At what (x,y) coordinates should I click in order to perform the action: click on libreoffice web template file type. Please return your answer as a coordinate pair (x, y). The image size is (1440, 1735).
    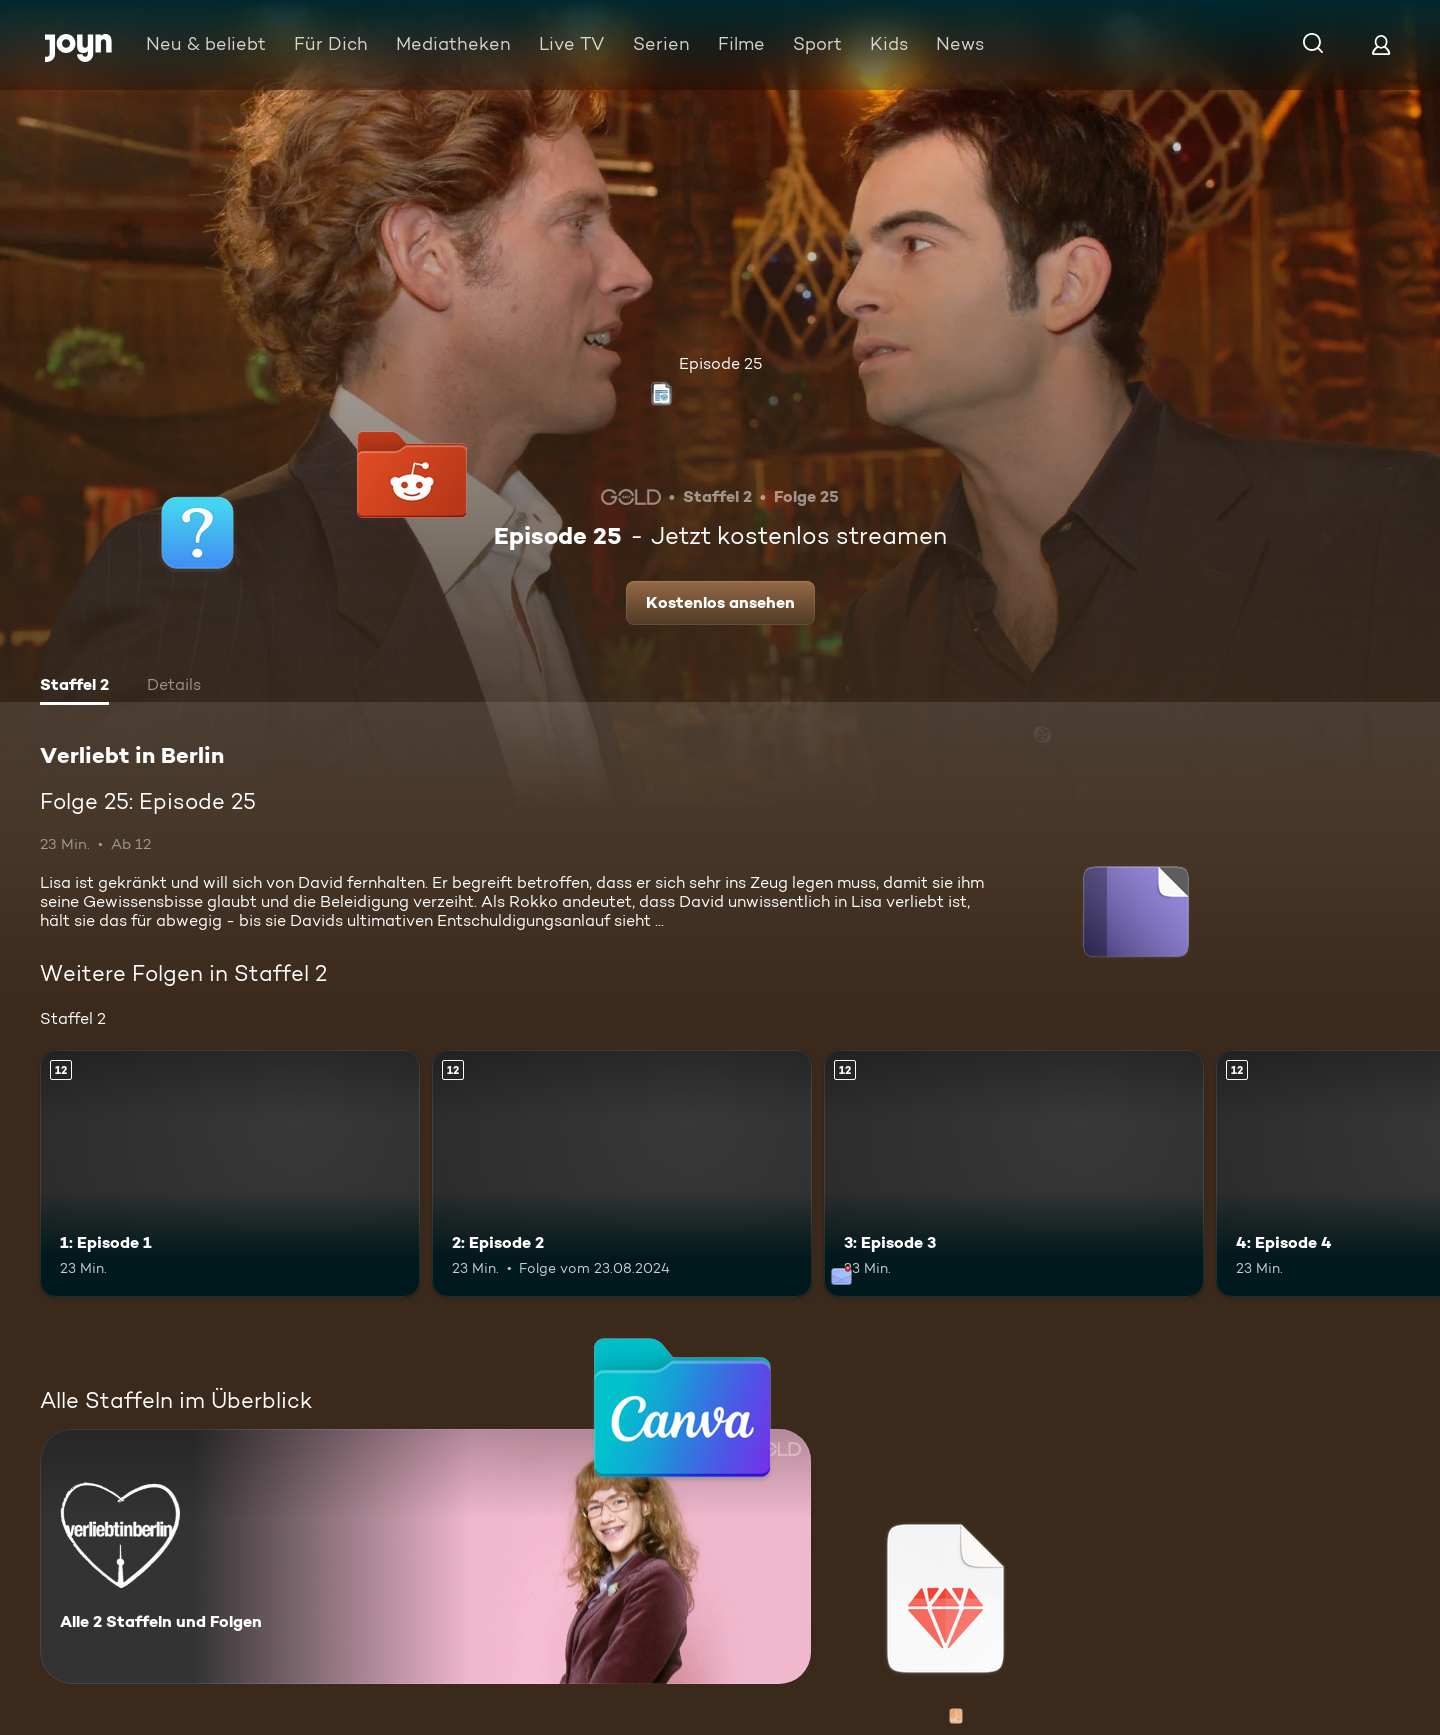
    Looking at the image, I should click on (661, 393).